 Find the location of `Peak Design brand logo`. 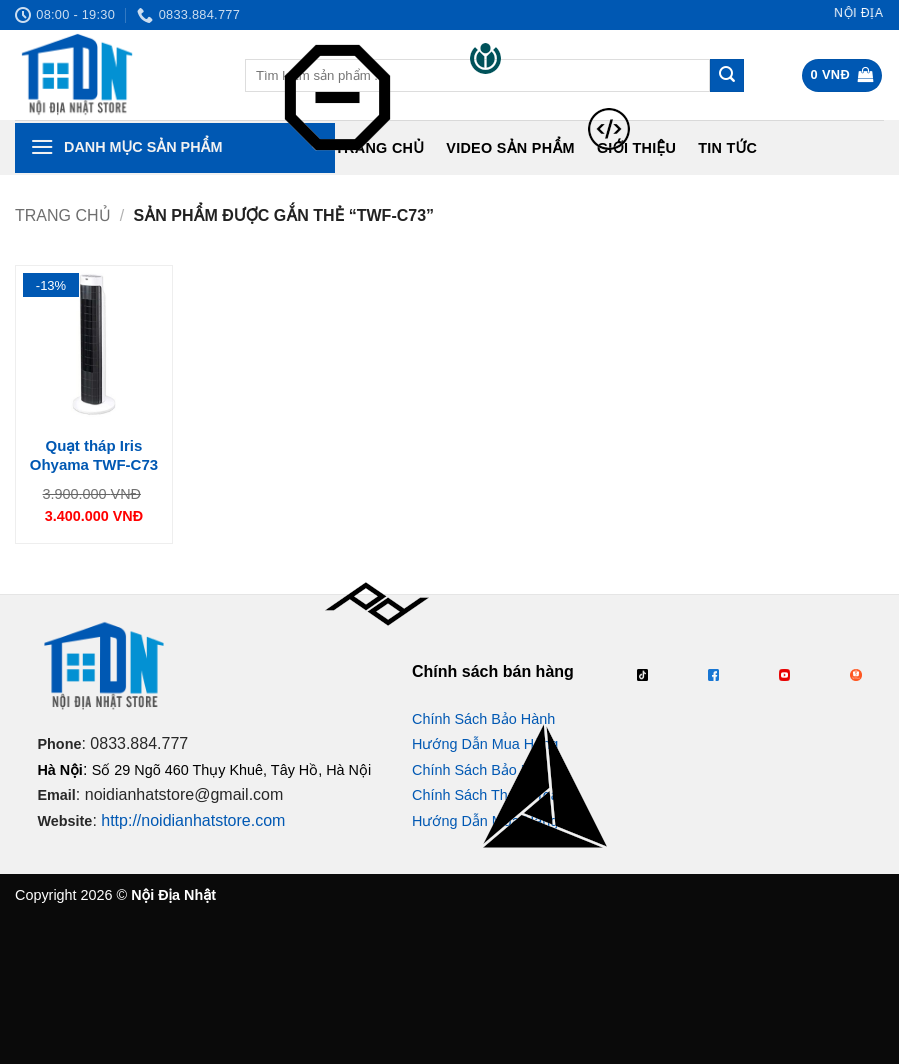

Peak Design brand logo is located at coordinates (377, 604).